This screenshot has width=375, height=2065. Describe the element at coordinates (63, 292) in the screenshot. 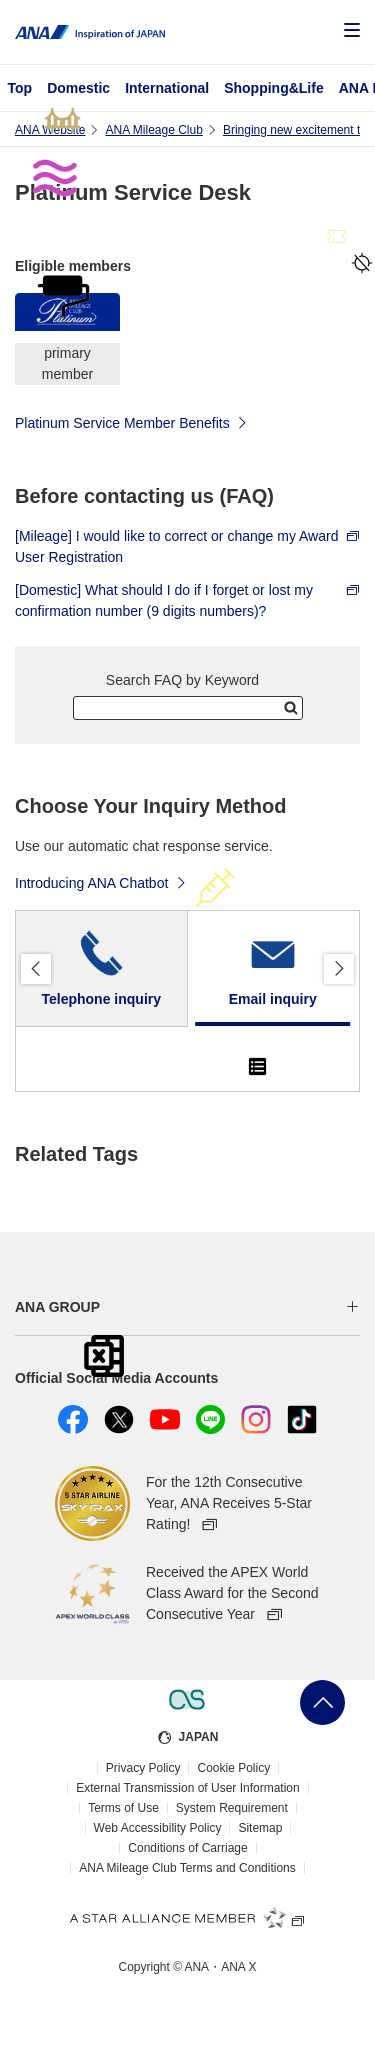

I see `customize theme or appearance settings` at that location.